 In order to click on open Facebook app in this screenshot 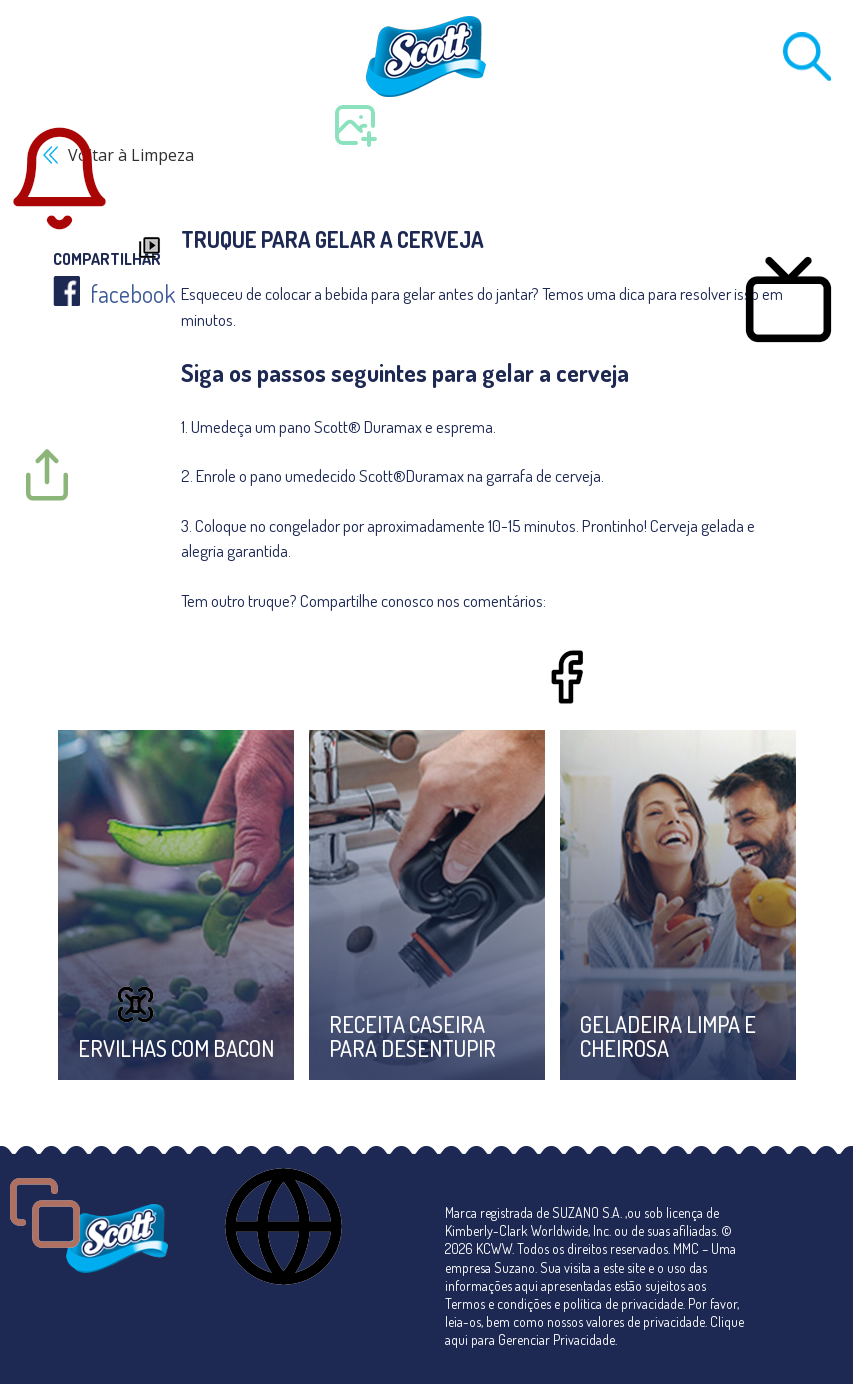, I will do `click(566, 677)`.